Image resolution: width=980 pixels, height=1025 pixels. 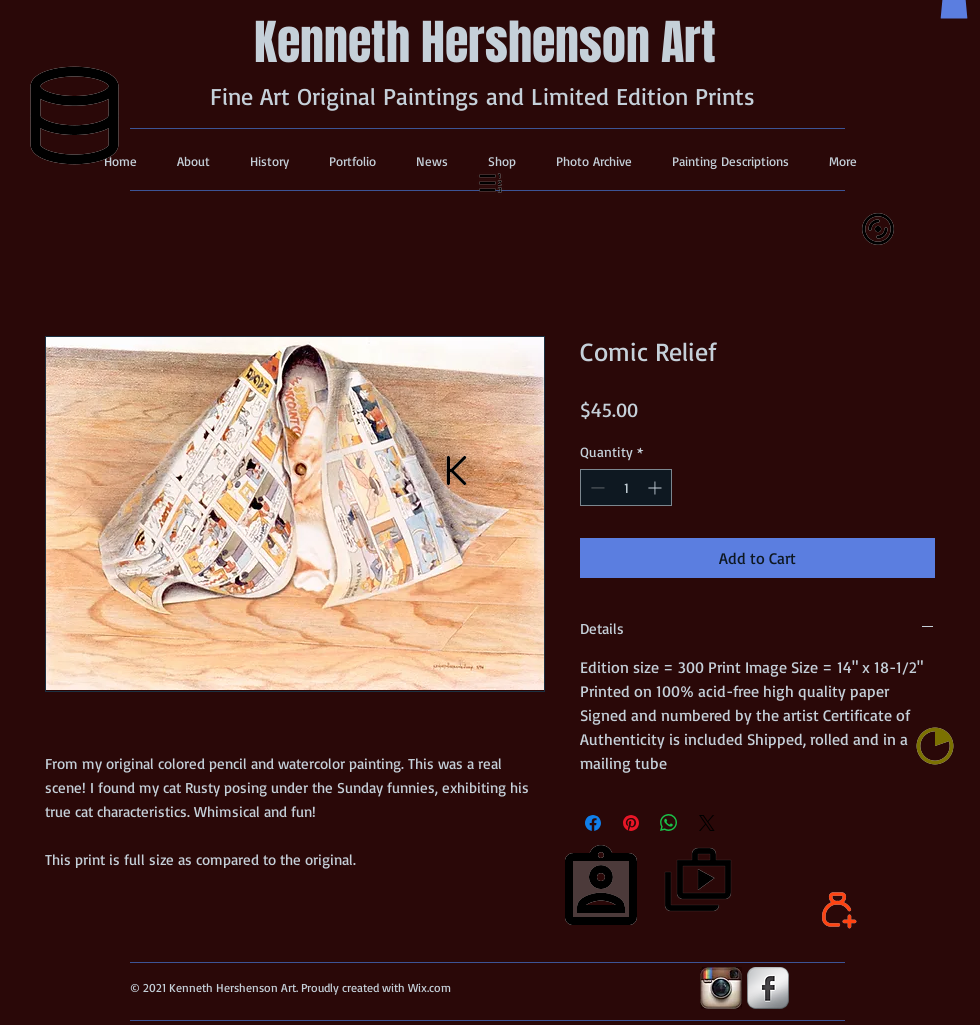 What do you see at coordinates (601, 889) in the screenshot?
I see `view assigned personnel or contact details` at bounding box center [601, 889].